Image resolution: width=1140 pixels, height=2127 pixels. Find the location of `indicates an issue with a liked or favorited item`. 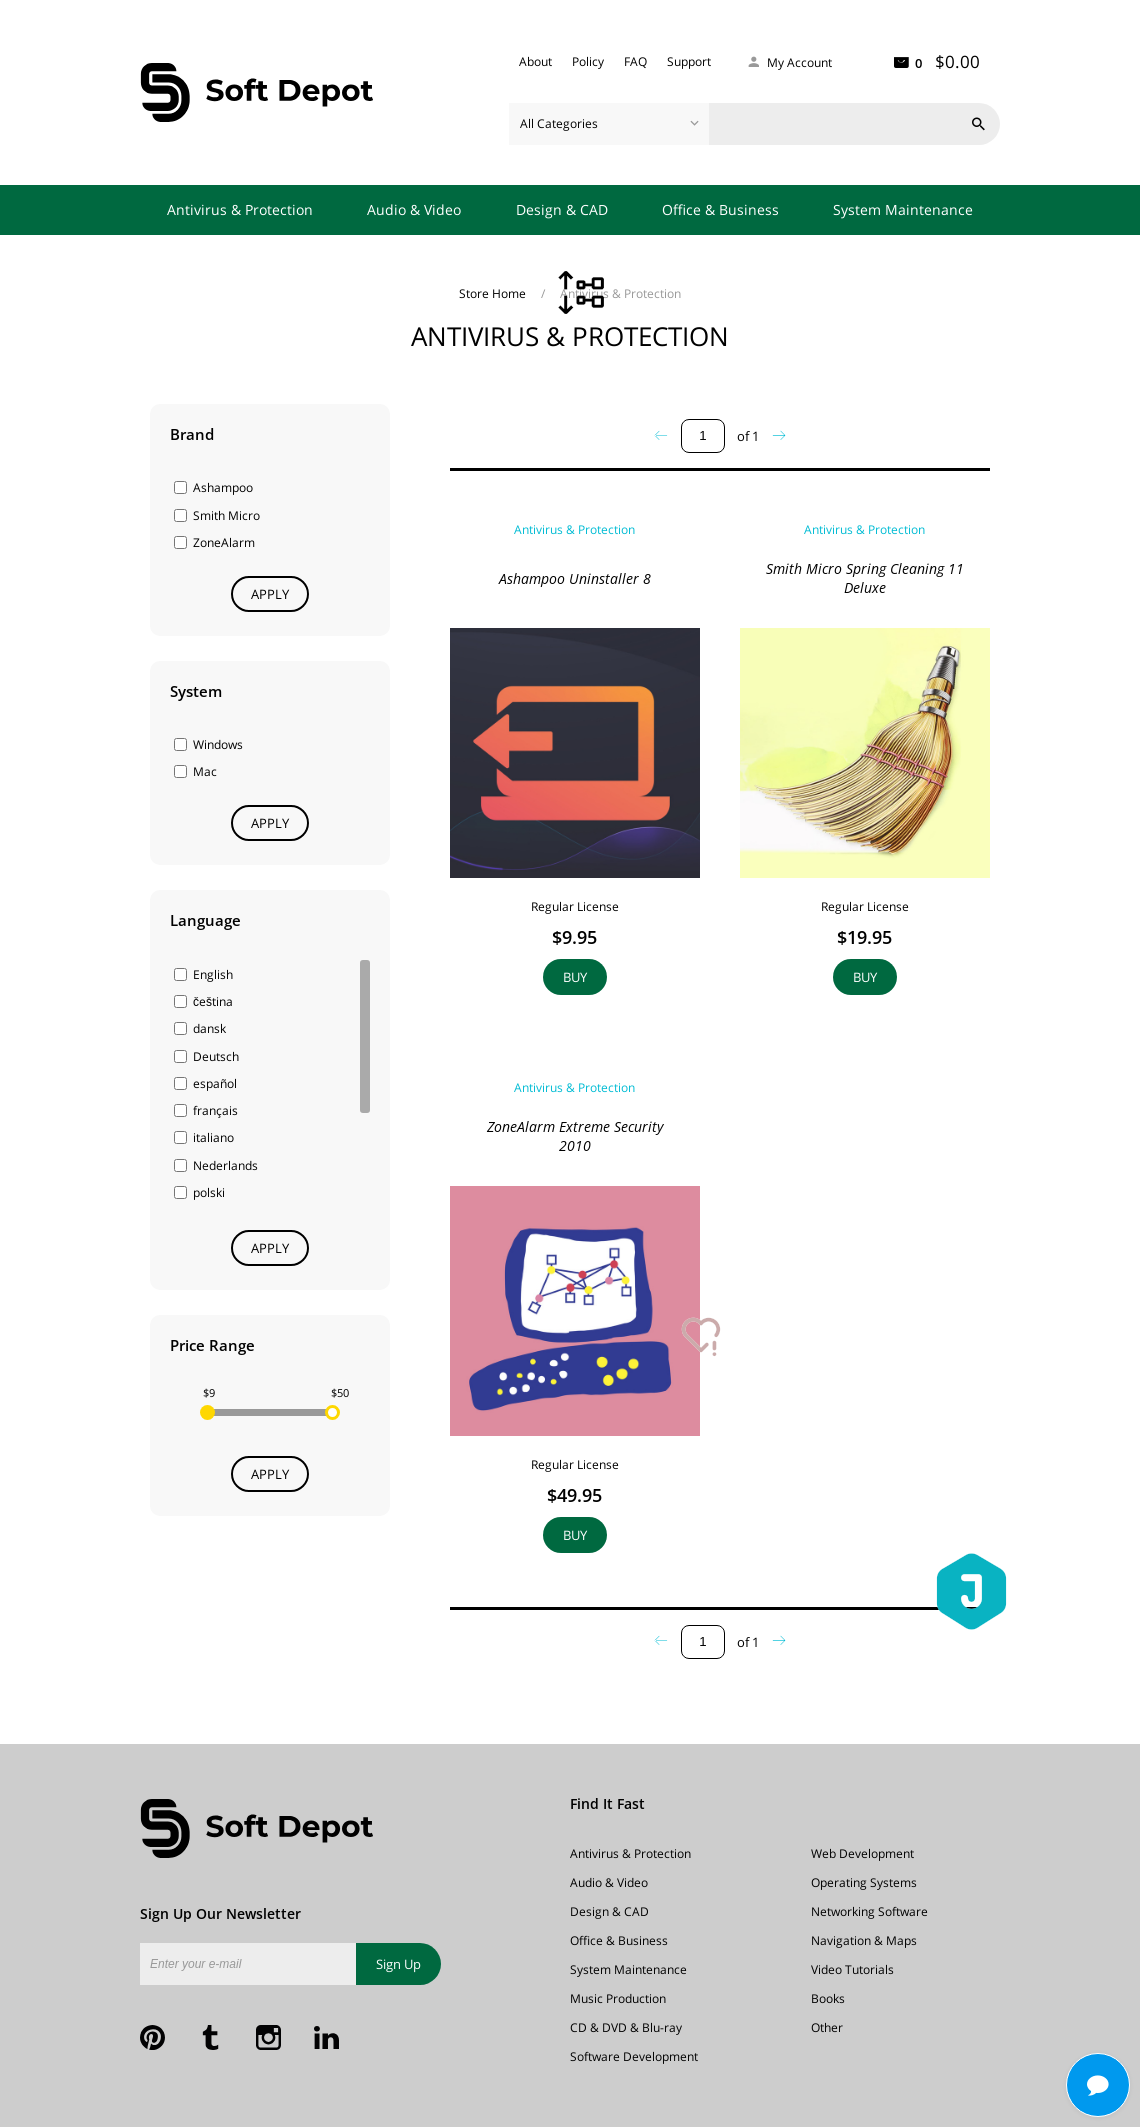

indicates an issue with a liked or favorited item is located at coordinates (701, 1335).